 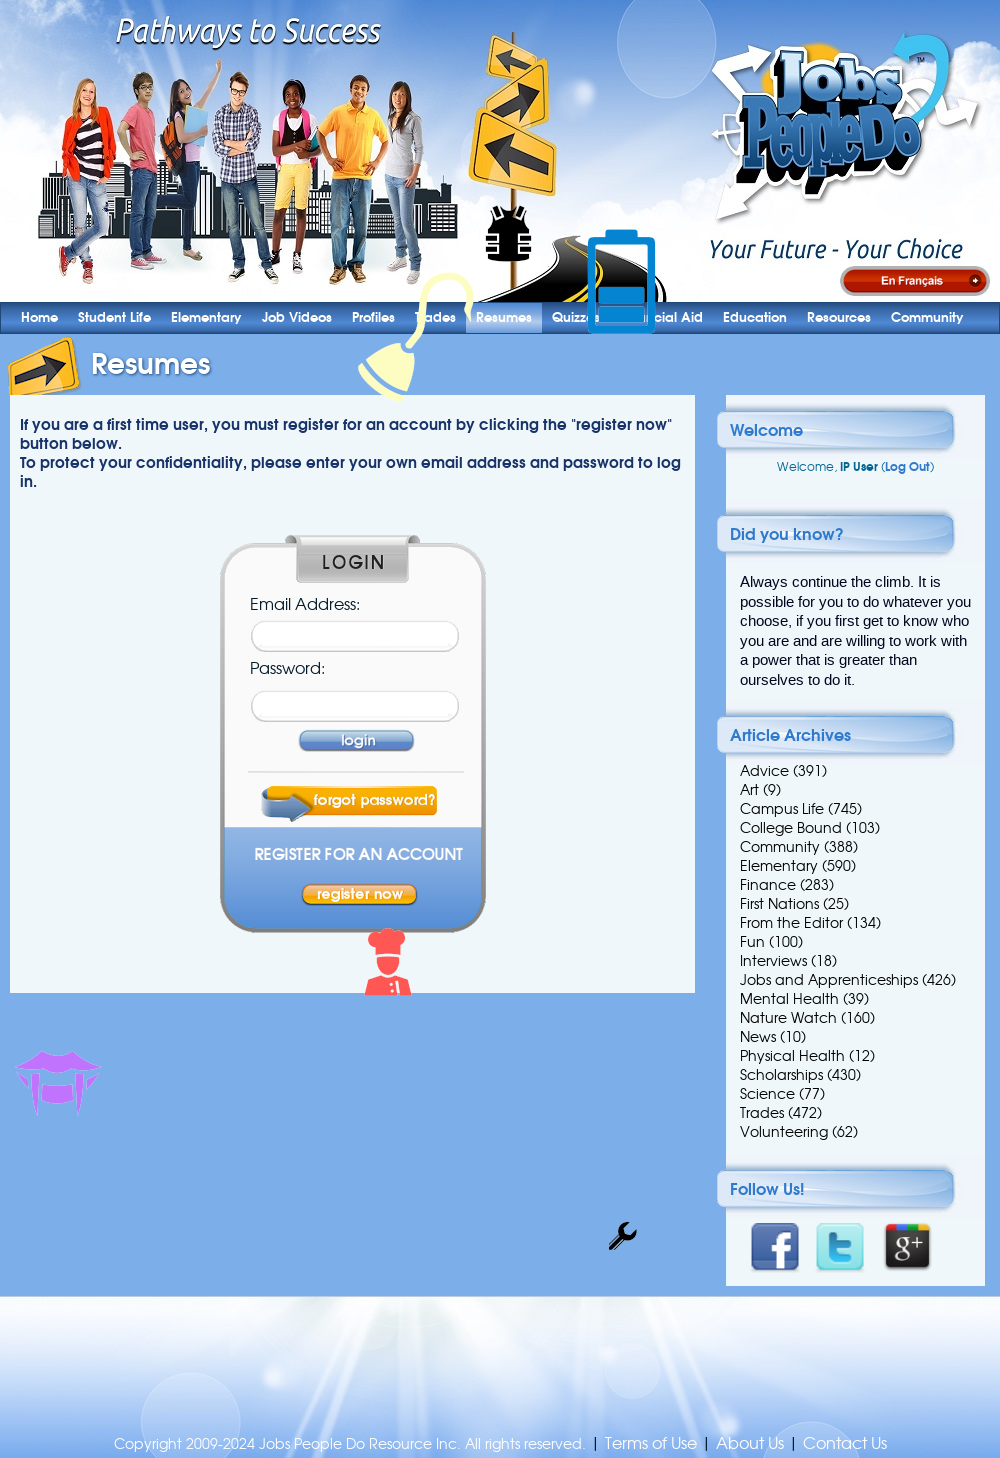 What do you see at coordinates (623, 1236) in the screenshot?
I see `access settings or configuration options` at bounding box center [623, 1236].